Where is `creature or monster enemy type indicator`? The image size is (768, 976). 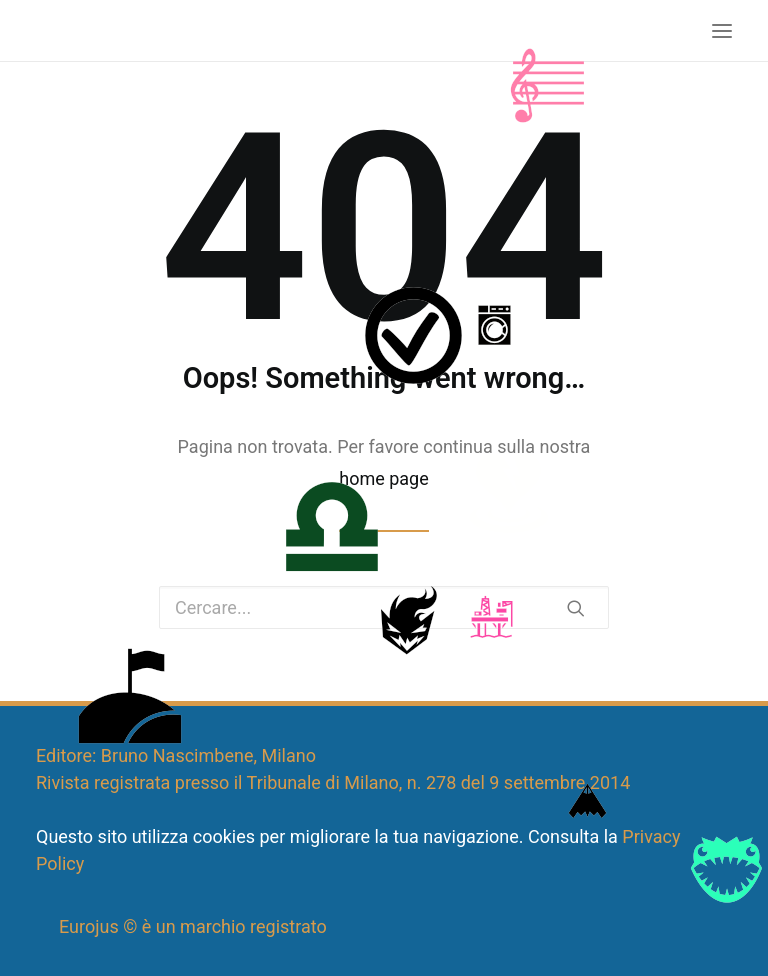
creature or monster enemy type indicator is located at coordinates (726, 868).